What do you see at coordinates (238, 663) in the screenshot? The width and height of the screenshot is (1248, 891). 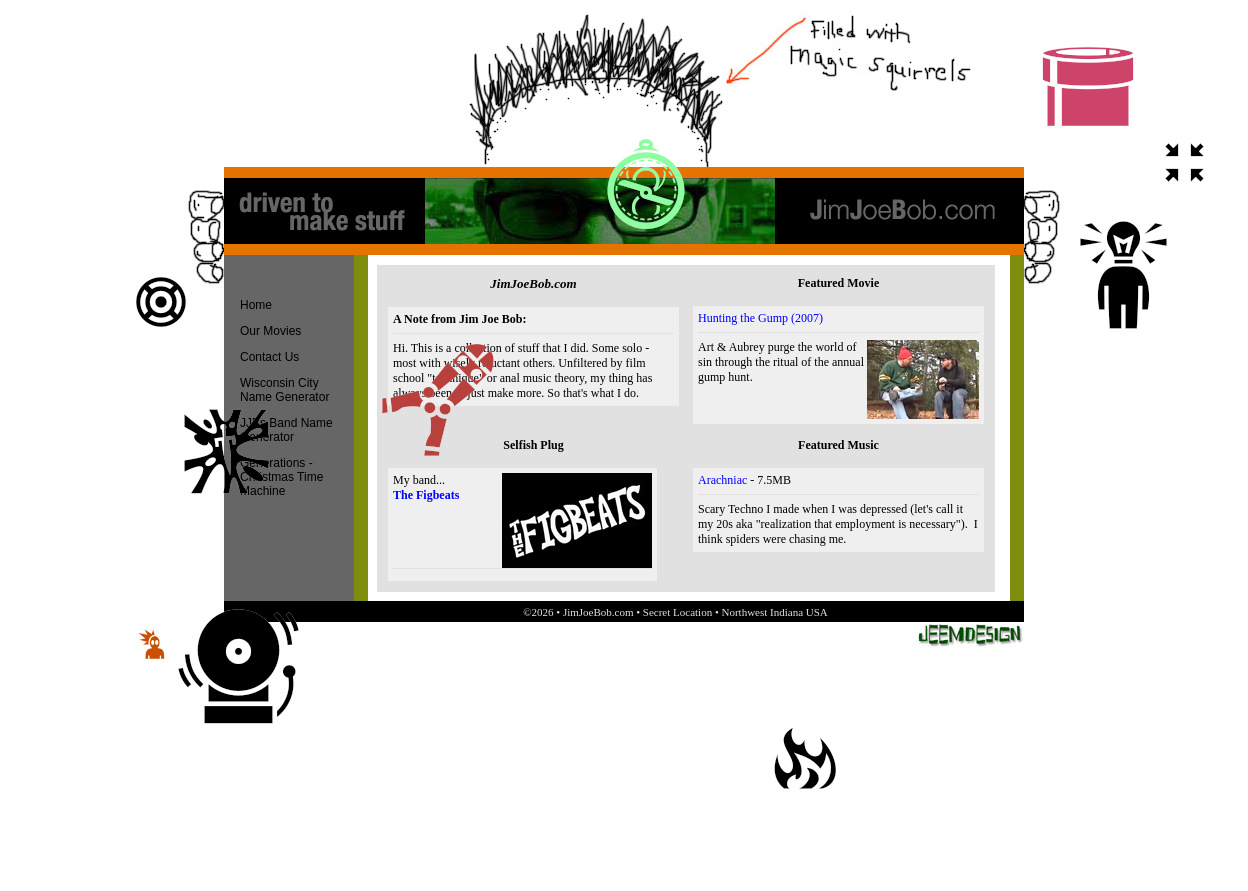 I see `alarm or alert is currently active` at bounding box center [238, 663].